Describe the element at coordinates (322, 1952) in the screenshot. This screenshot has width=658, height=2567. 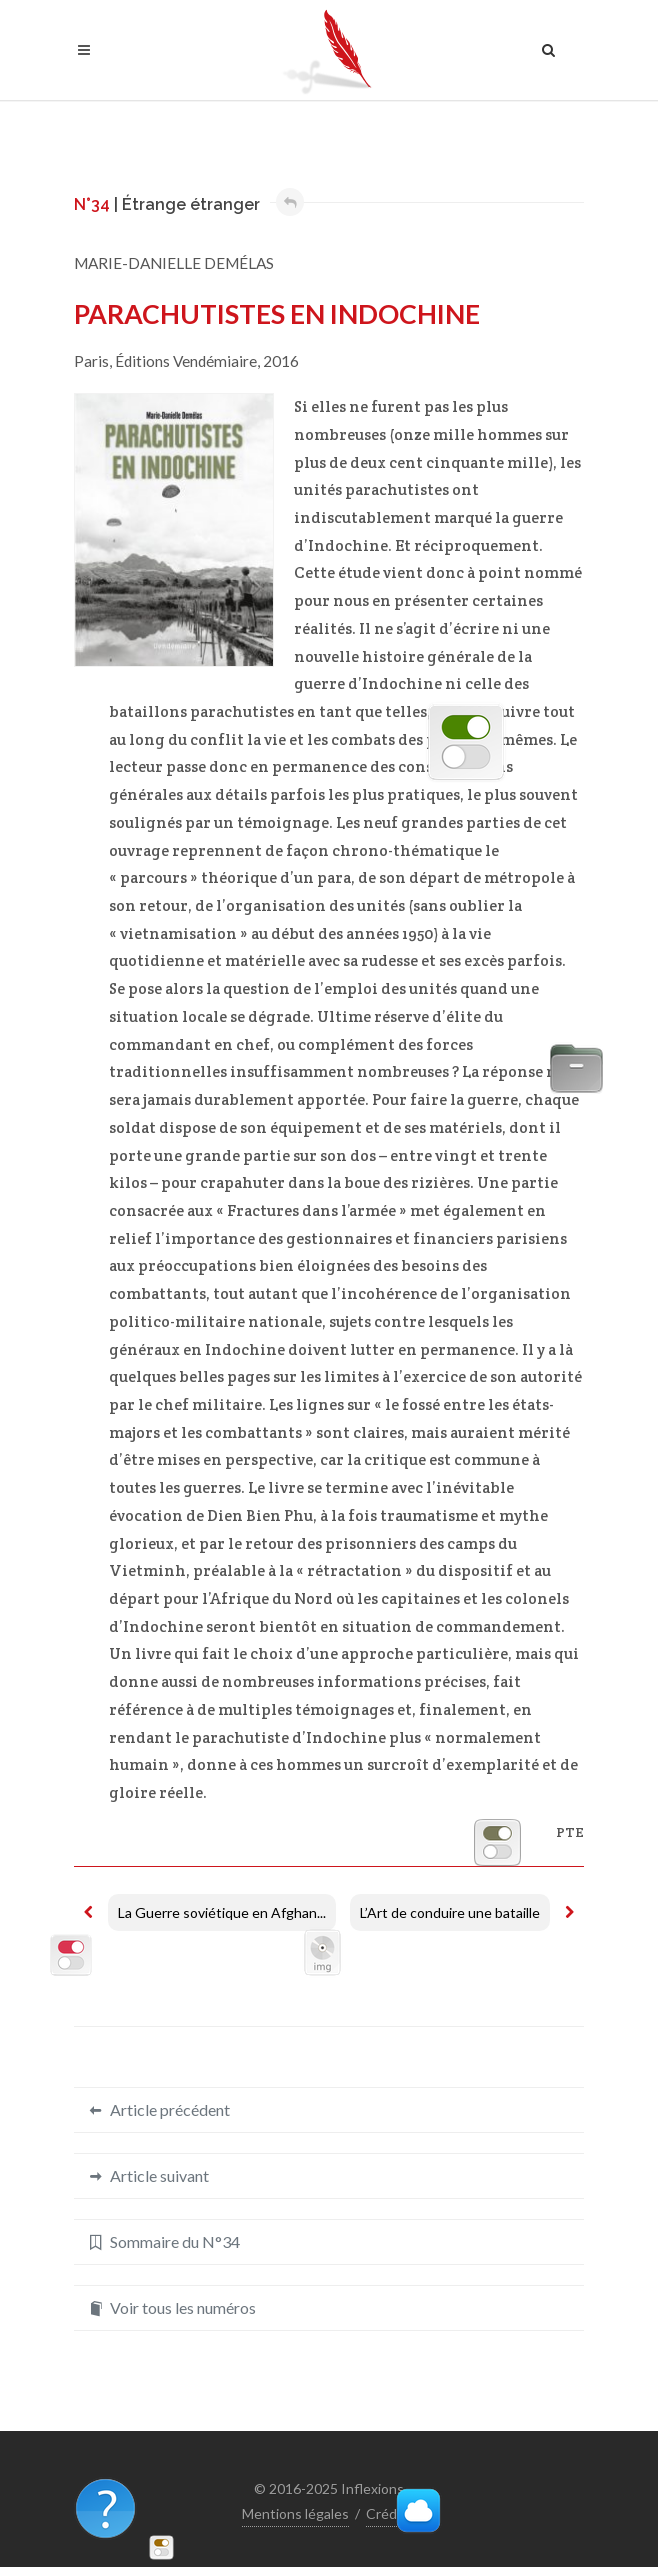
I see `raw disk image file type indicator` at that location.